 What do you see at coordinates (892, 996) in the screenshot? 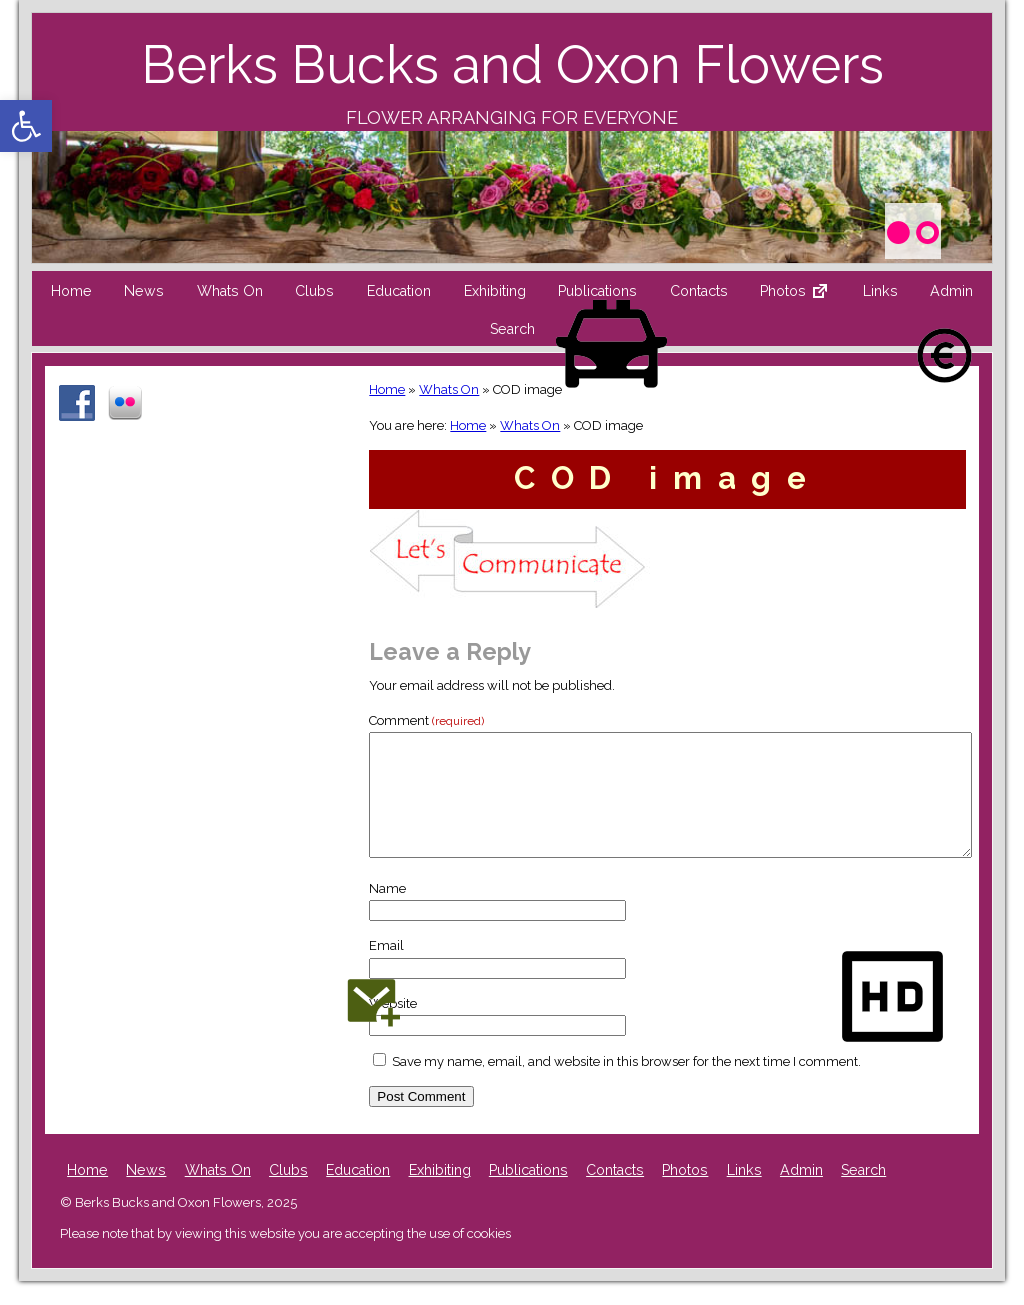
I see `indicates high-definition video quality is available` at bounding box center [892, 996].